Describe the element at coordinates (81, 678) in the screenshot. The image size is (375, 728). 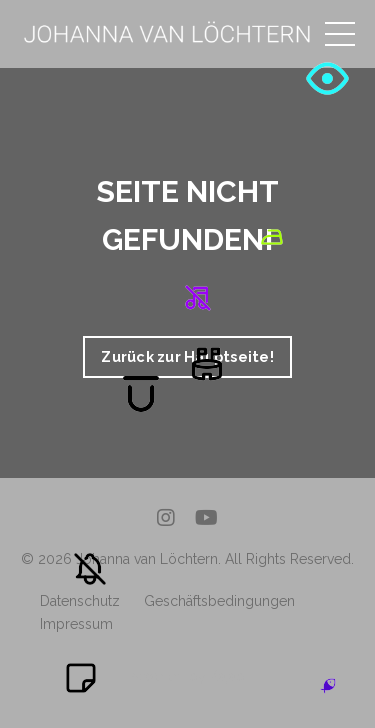
I see `create a new note` at that location.